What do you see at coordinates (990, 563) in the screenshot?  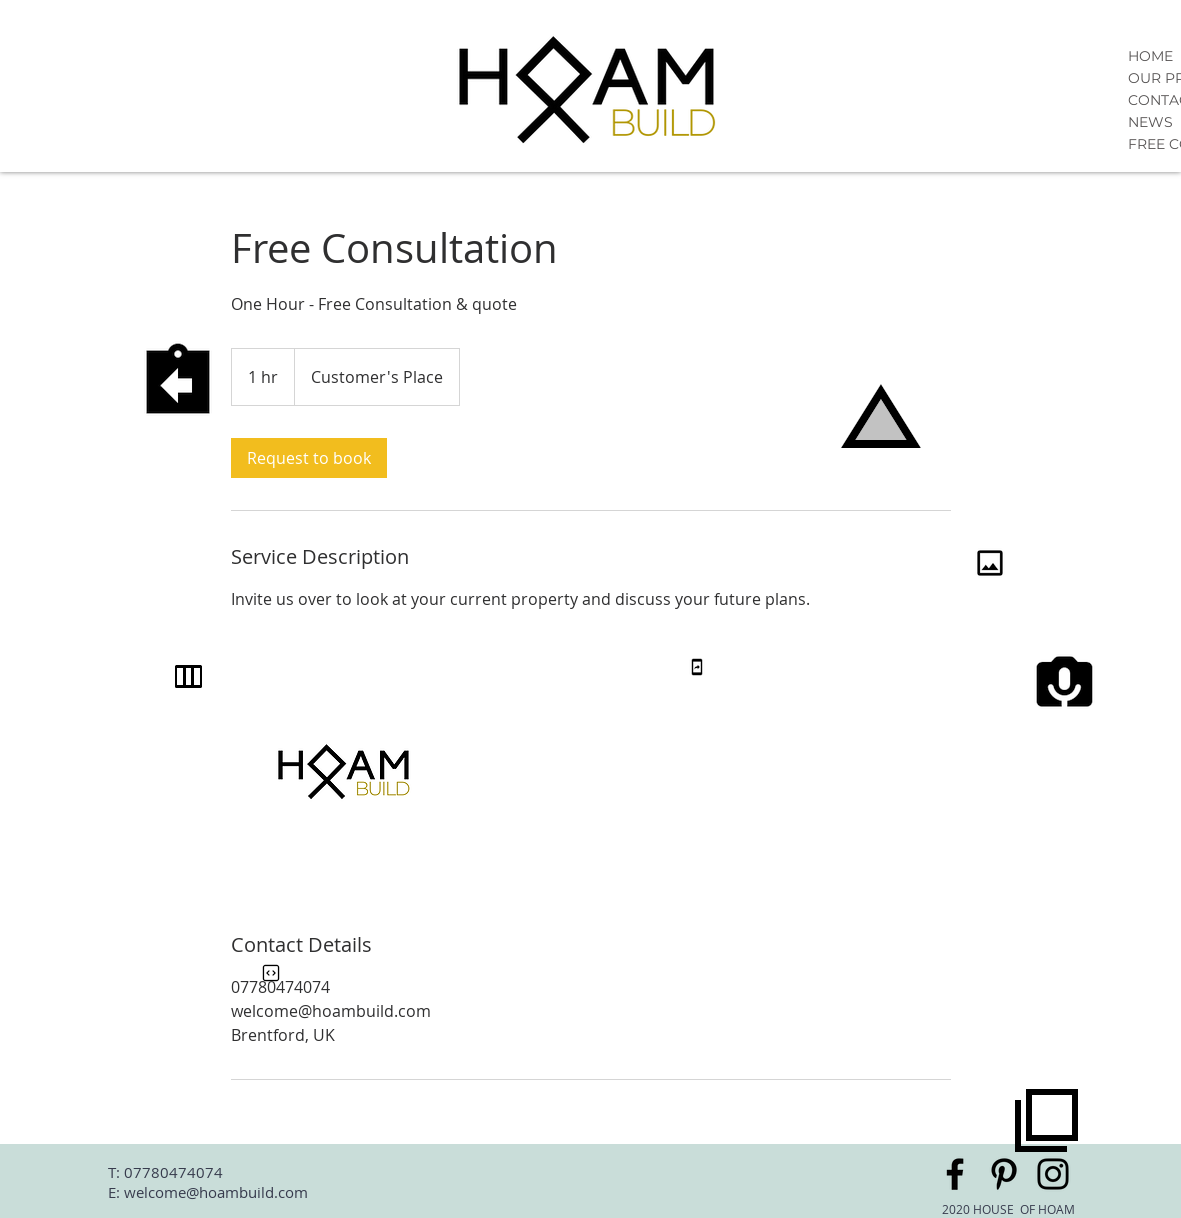 I see `insert an image into your document` at bounding box center [990, 563].